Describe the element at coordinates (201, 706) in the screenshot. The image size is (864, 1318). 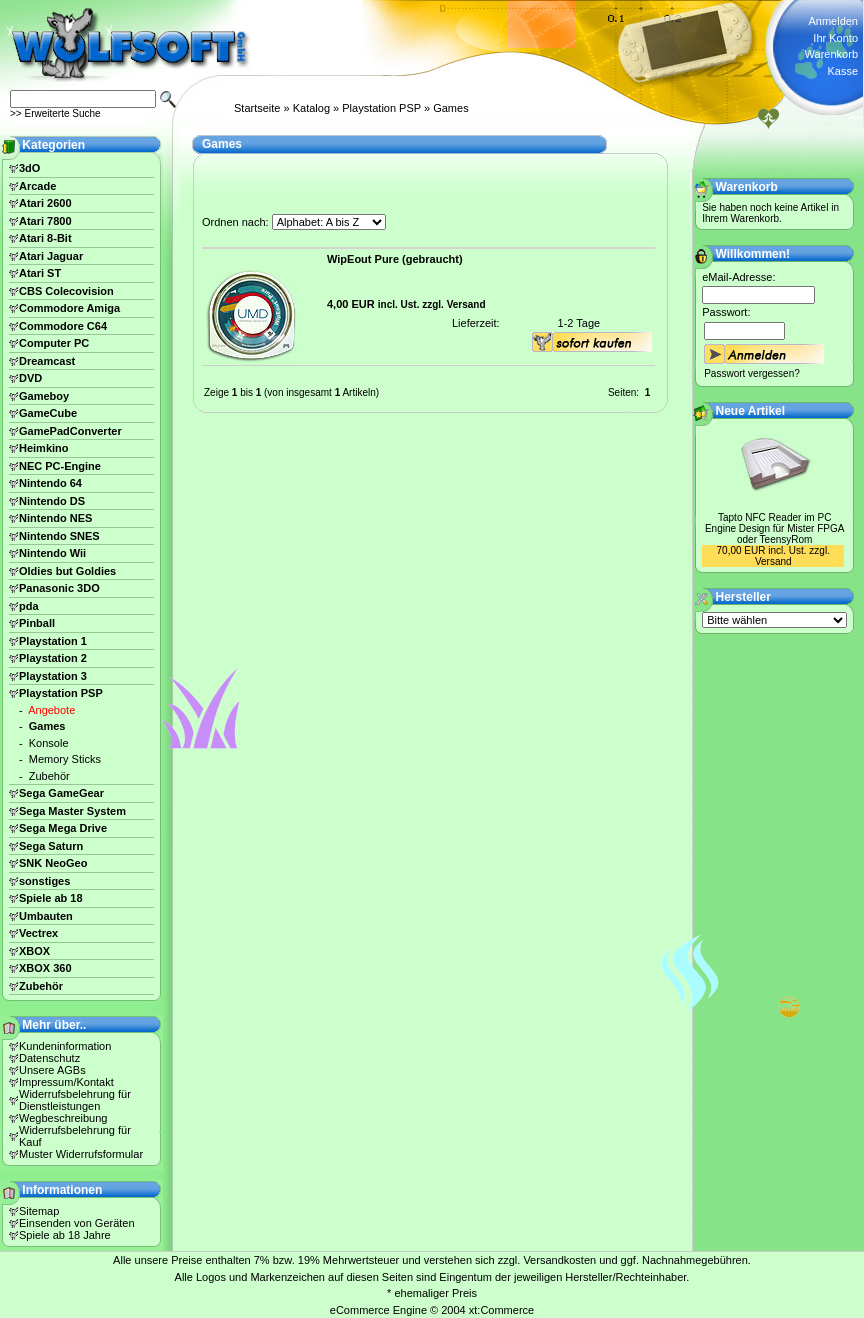
I see `indicates tall grass or vegetation area in game` at that location.